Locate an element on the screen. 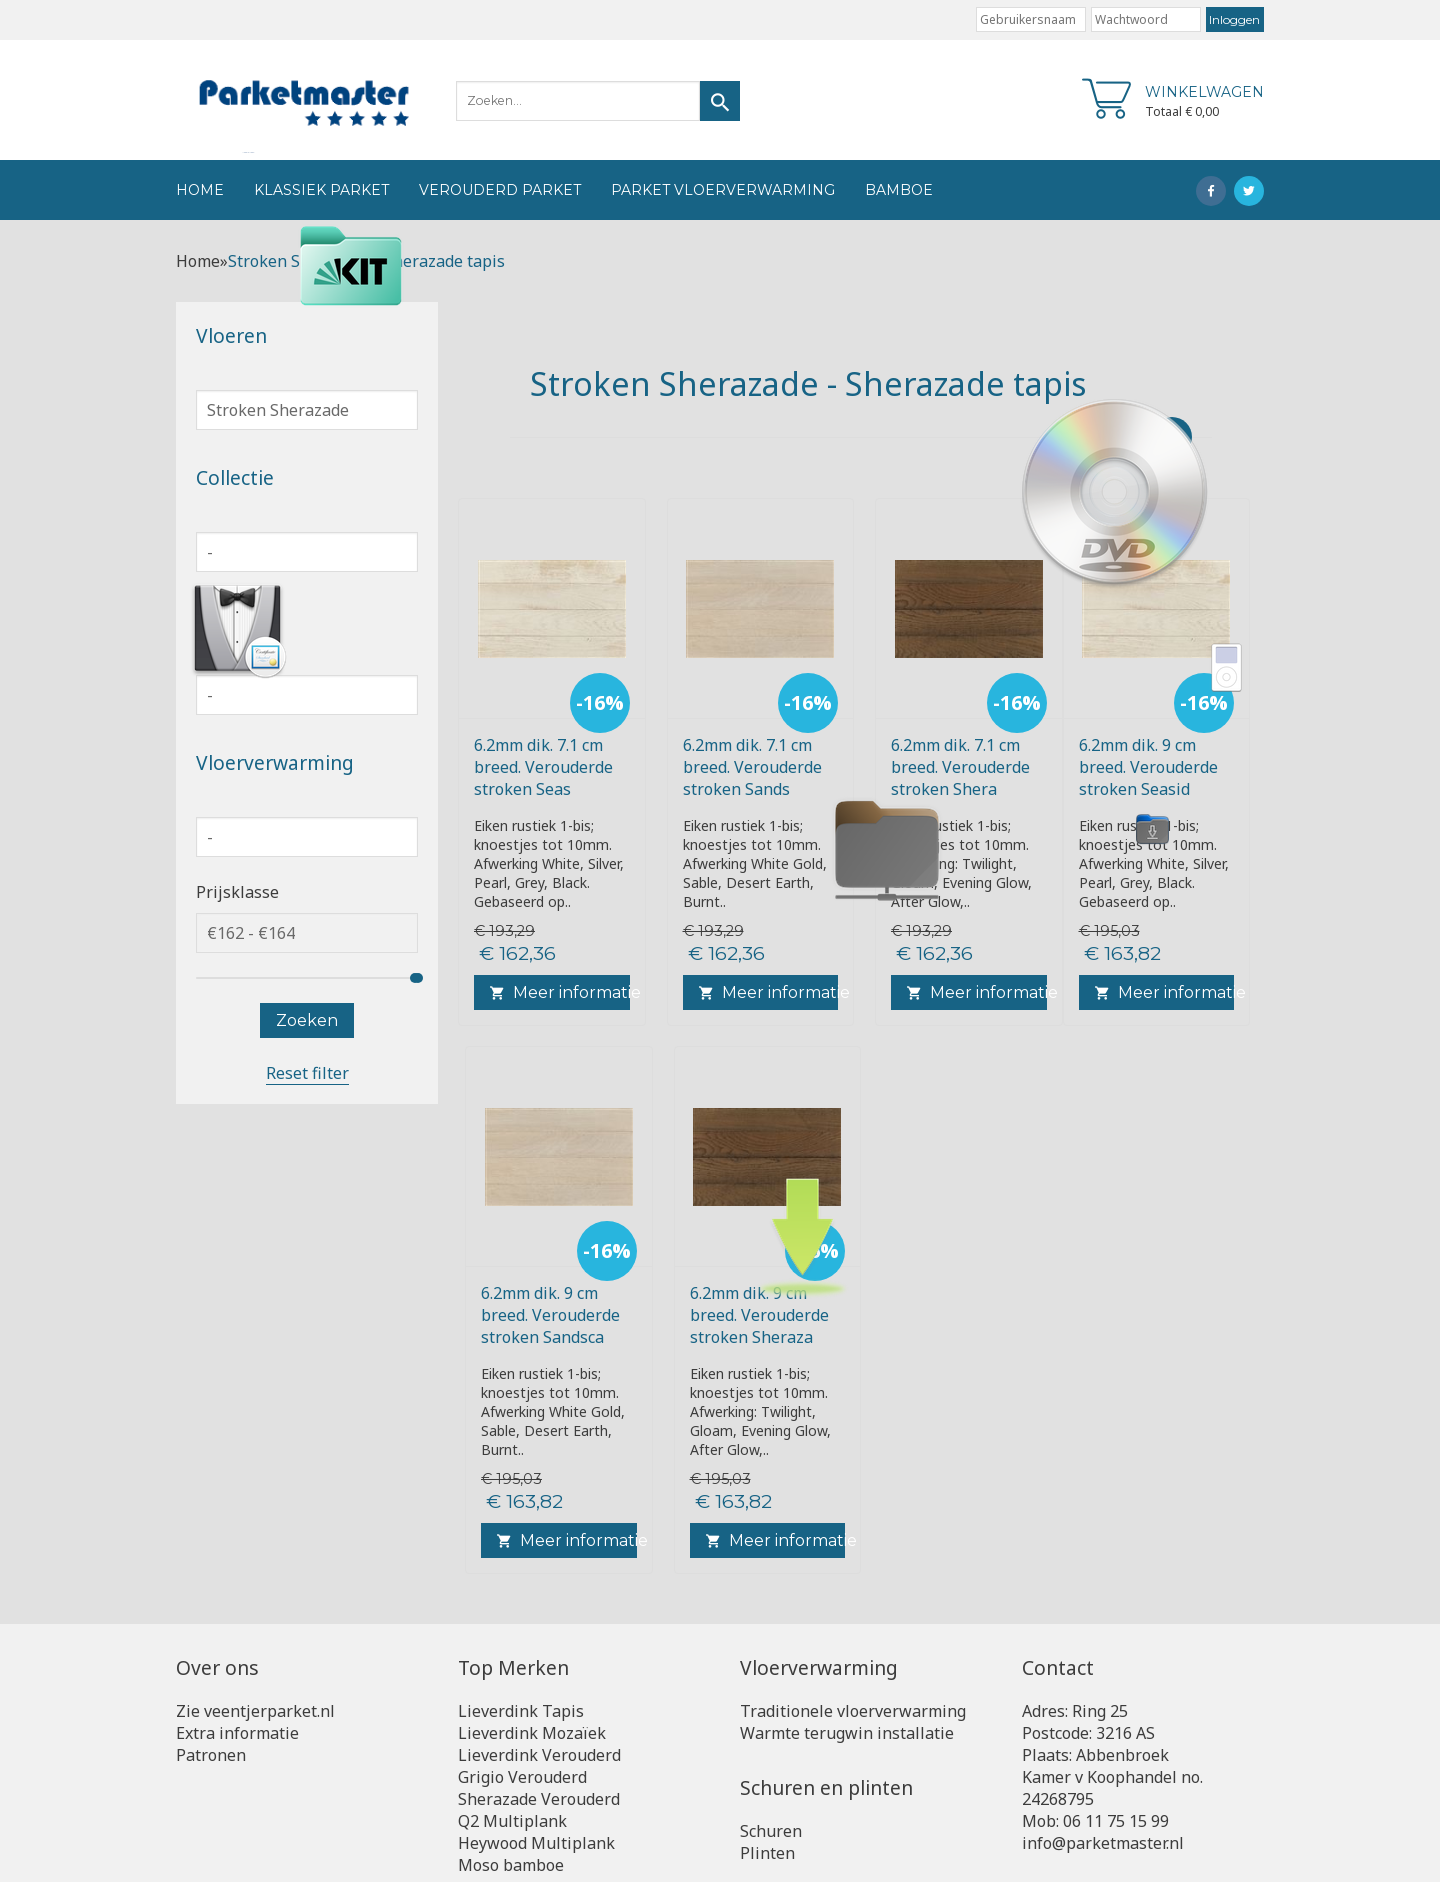 This screenshot has height=1882, width=1440. save the current document is located at coordinates (802, 1230).